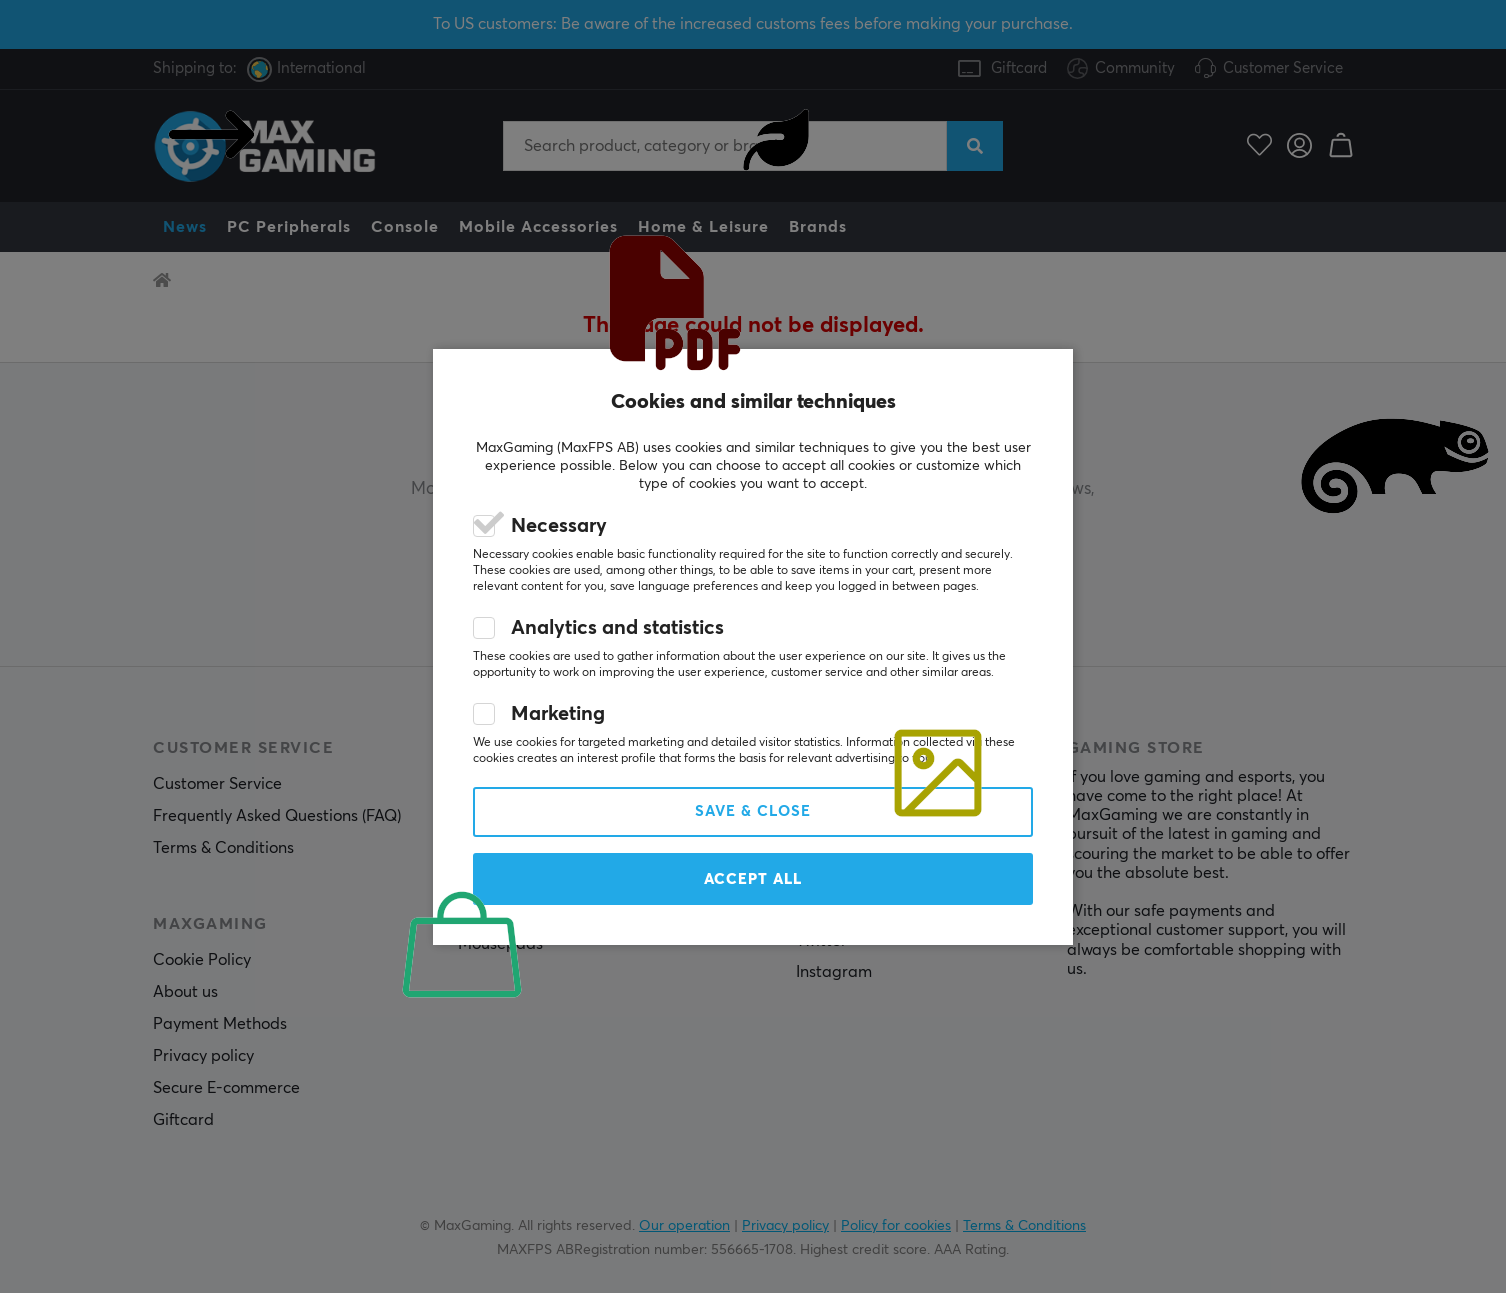  Describe the element at coordinates (672, 298) in the screenshot. I see `view or open a PDF document` at that location.